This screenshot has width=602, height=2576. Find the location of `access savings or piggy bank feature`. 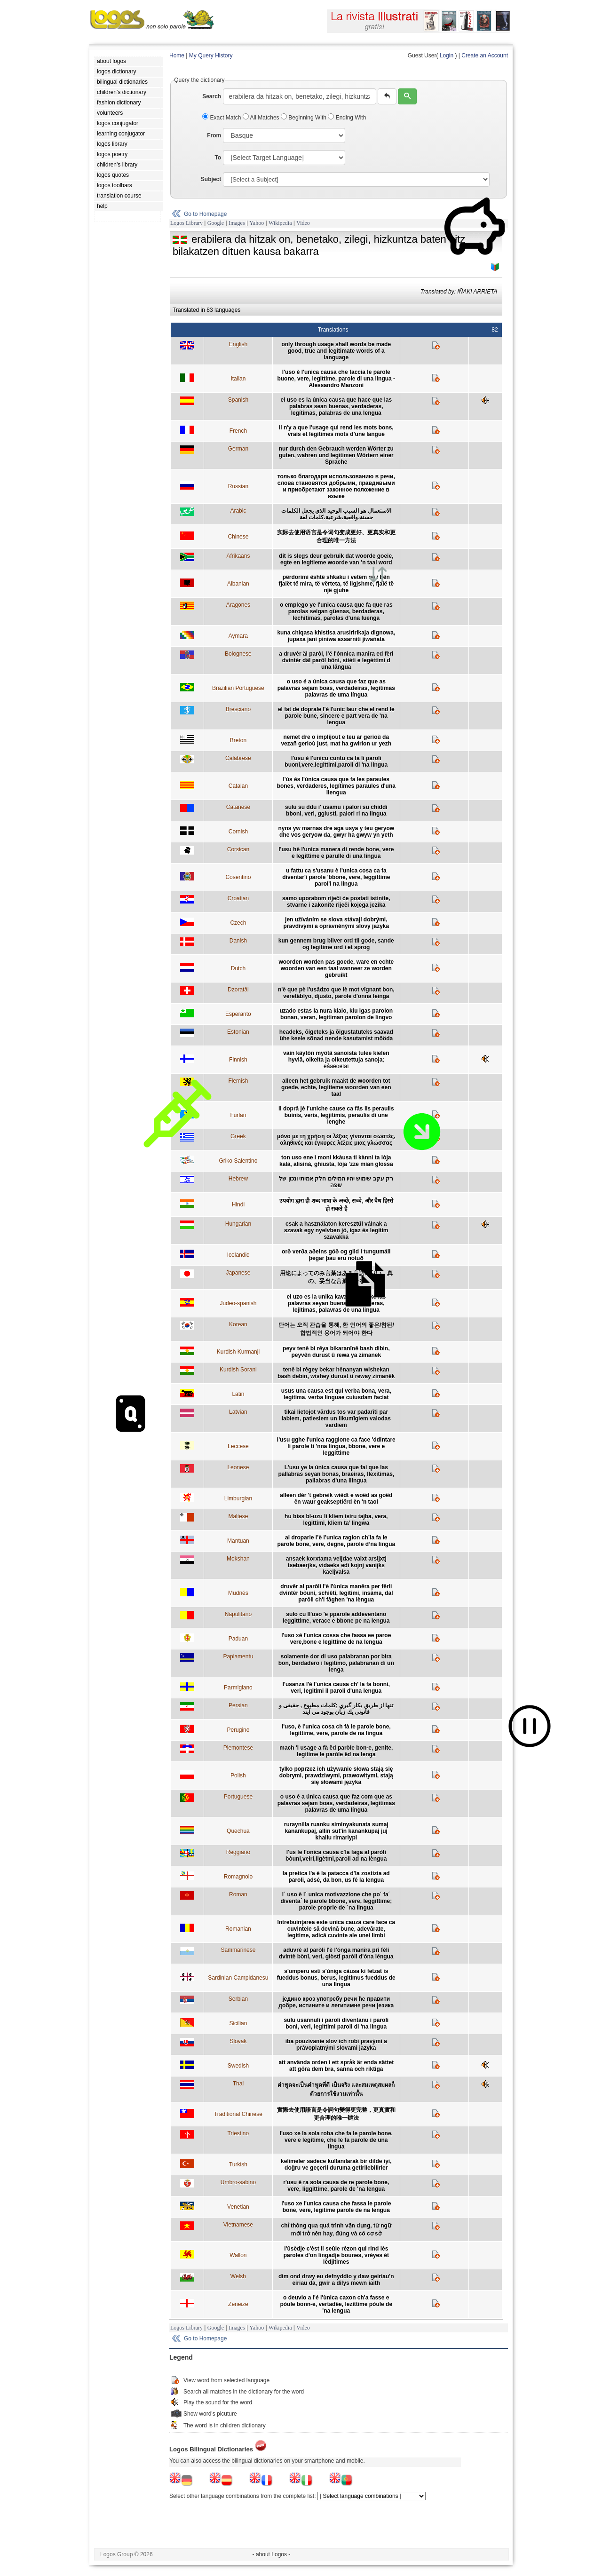

access savings or piggy bank feature is located at coordinates (475, 228).